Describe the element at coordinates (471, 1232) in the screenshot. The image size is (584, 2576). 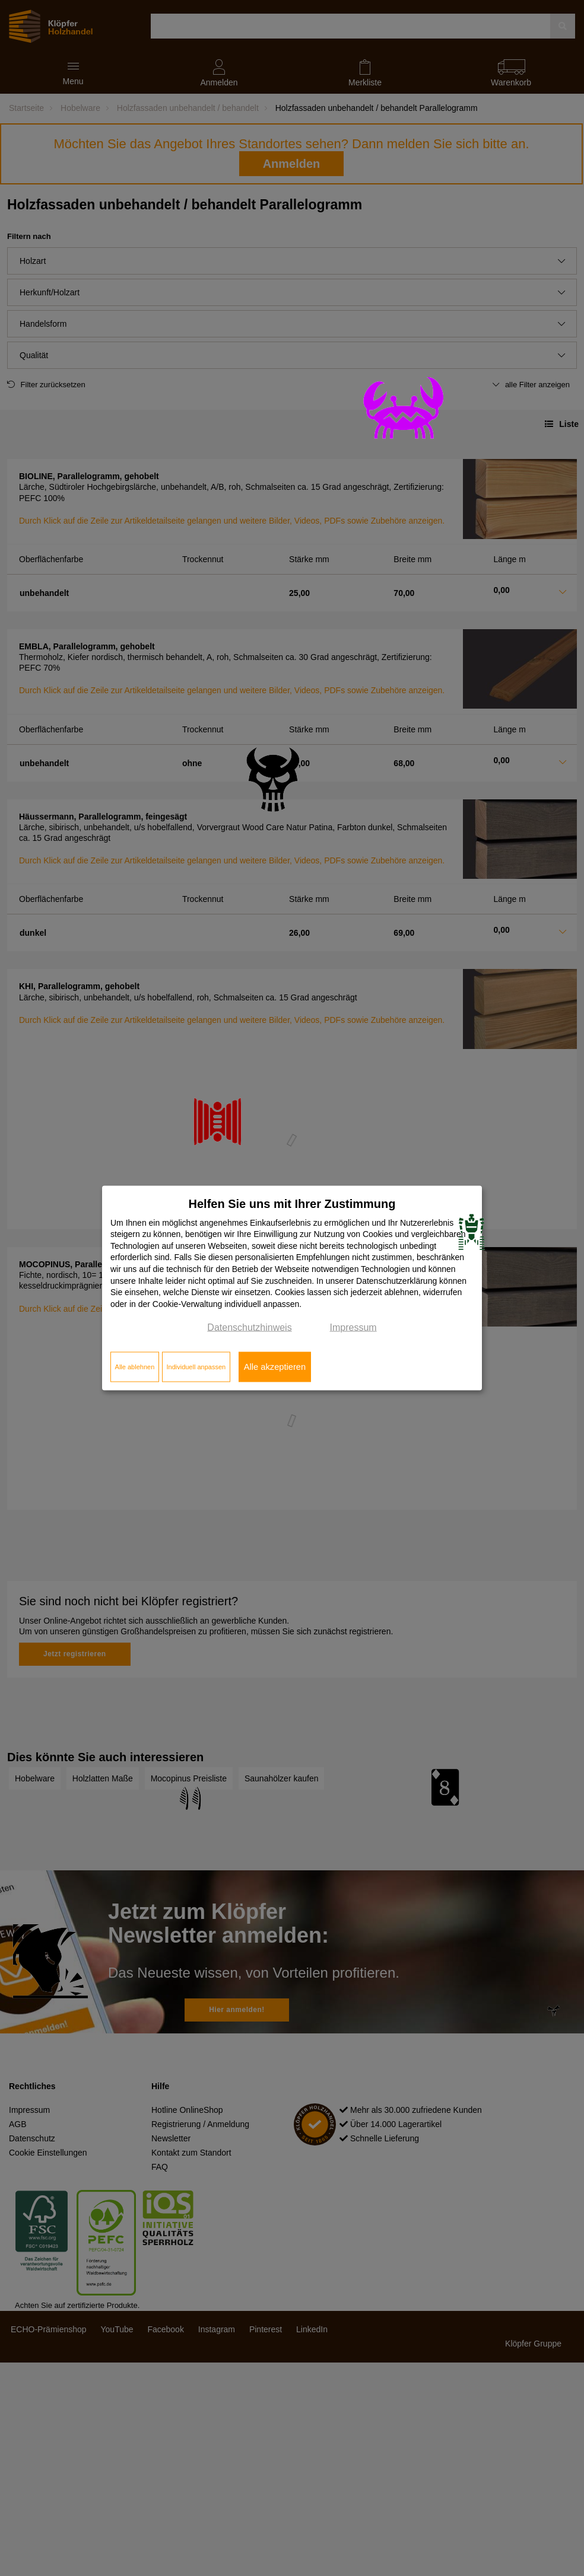
I see `access robot or drone controls` at that location.